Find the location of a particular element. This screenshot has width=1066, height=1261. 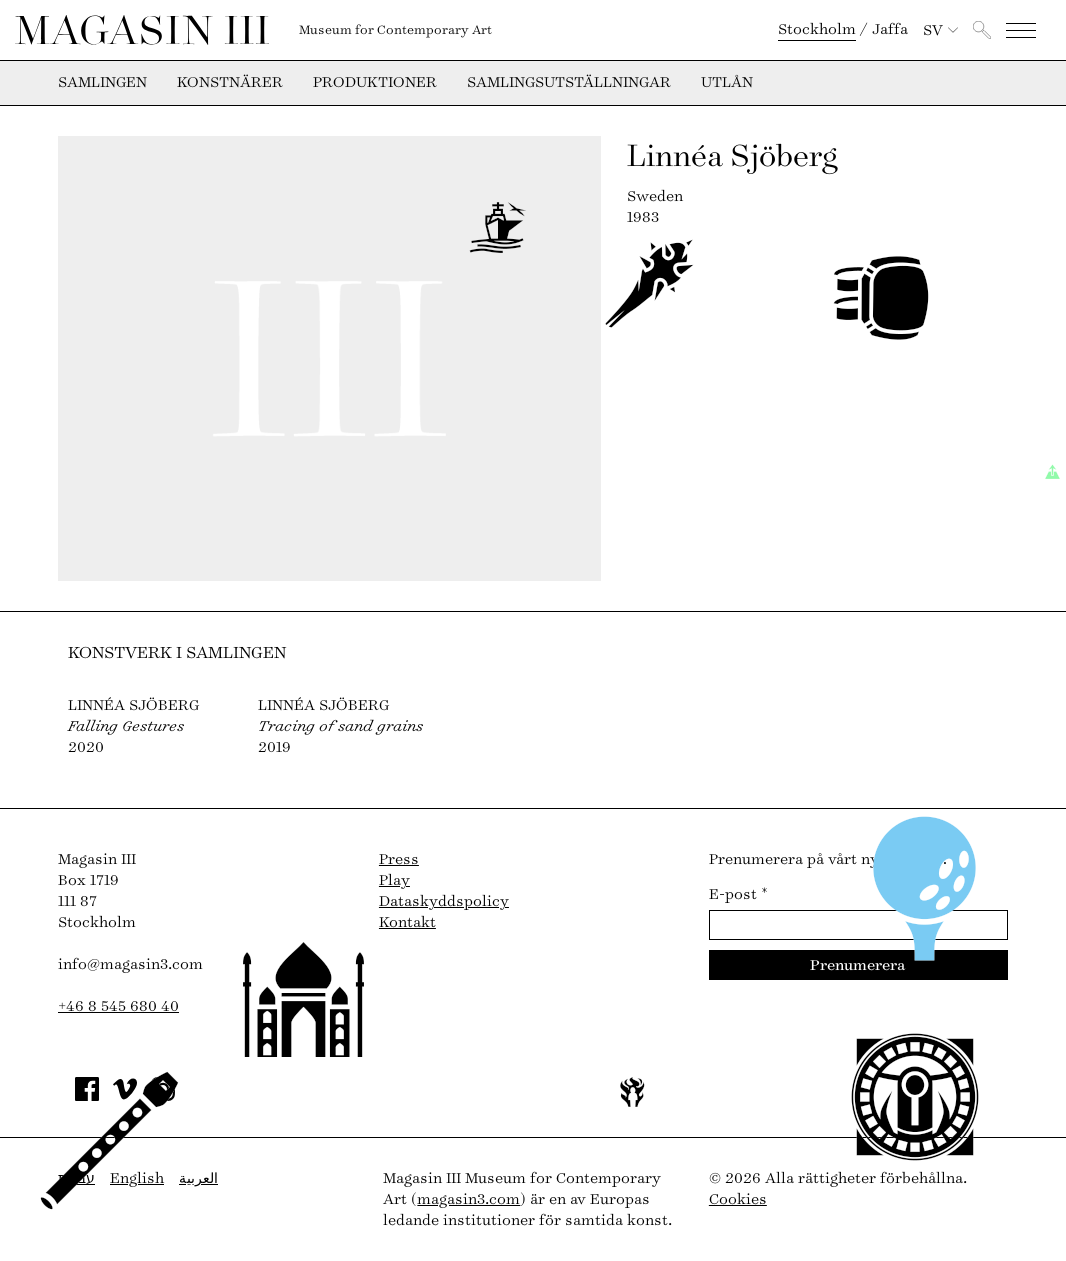

aircraft carrier unit in a strategy game is located at coordinates (498, 230).